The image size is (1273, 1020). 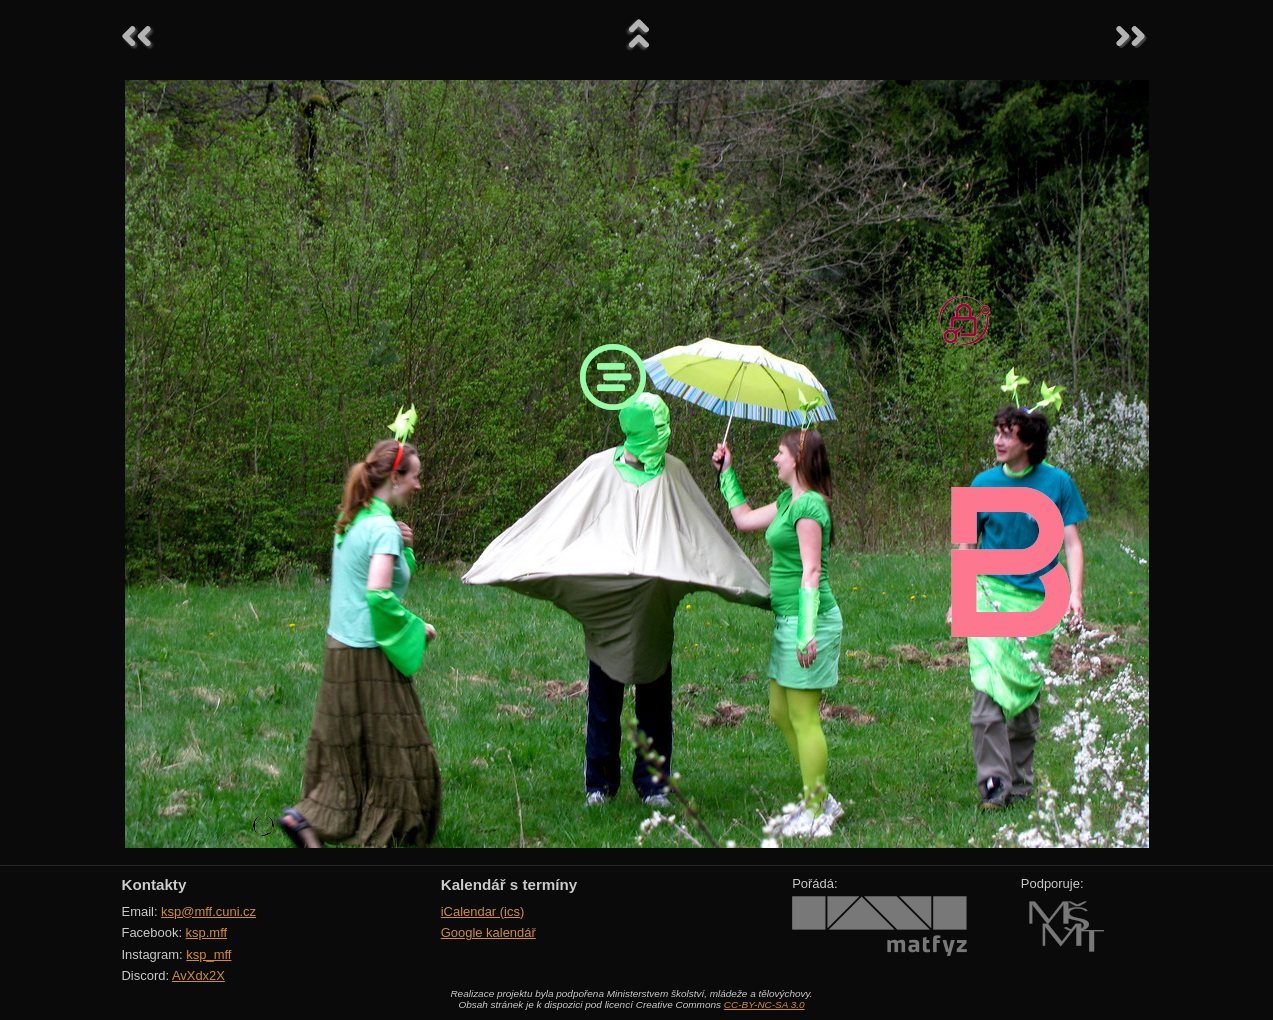 I want to click on caddy web server logo, so click(x=964, y=320).